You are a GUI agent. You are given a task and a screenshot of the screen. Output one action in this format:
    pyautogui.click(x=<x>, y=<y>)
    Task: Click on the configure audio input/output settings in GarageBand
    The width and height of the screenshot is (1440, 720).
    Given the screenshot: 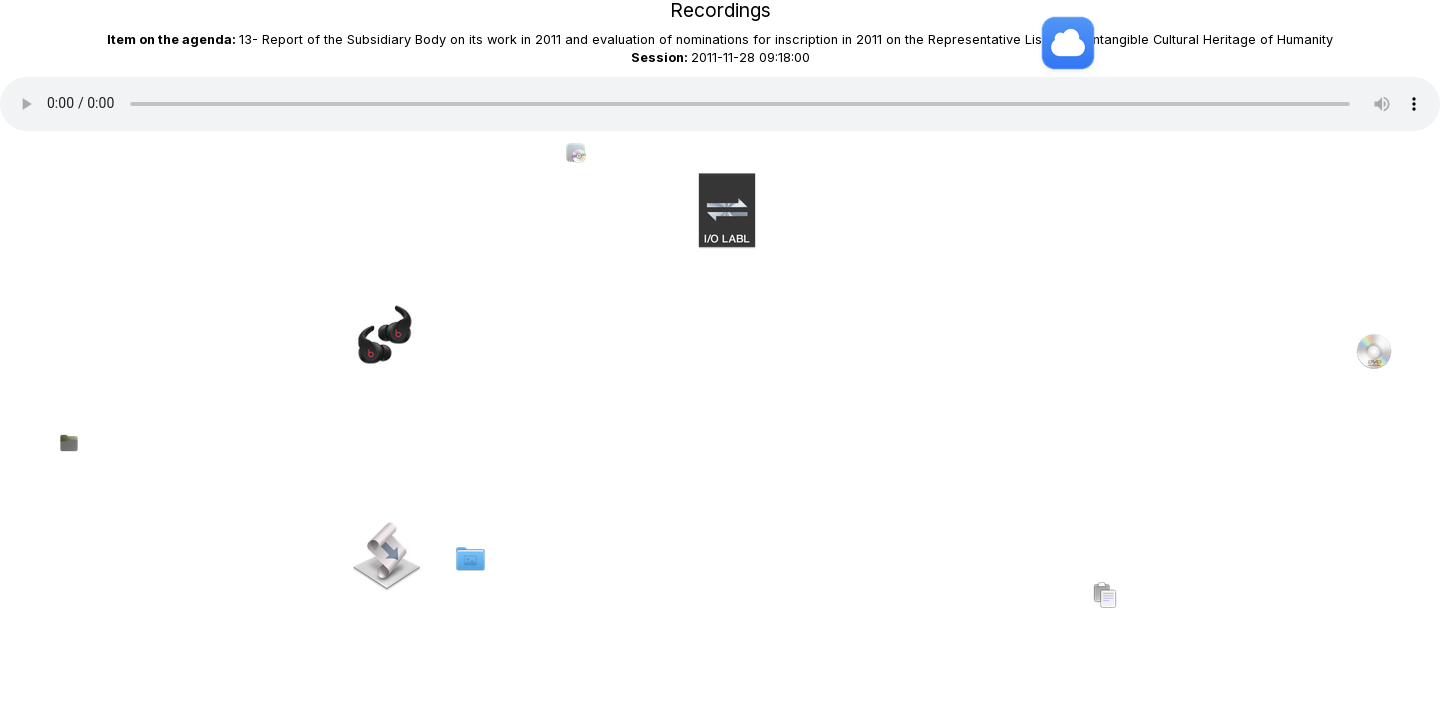 What is the action you would take?
    pyautogui.click(x=727, y=212)
    